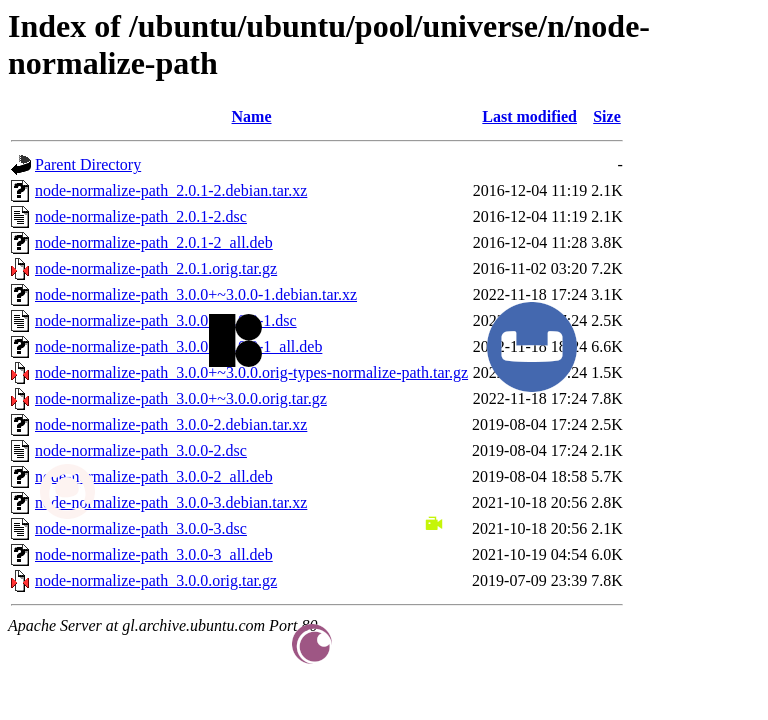 The image size is (768, 720). What do you see at coordinates (434, 524) in the screenshot?
I see `start recording video` at bounding box center [434, 524].